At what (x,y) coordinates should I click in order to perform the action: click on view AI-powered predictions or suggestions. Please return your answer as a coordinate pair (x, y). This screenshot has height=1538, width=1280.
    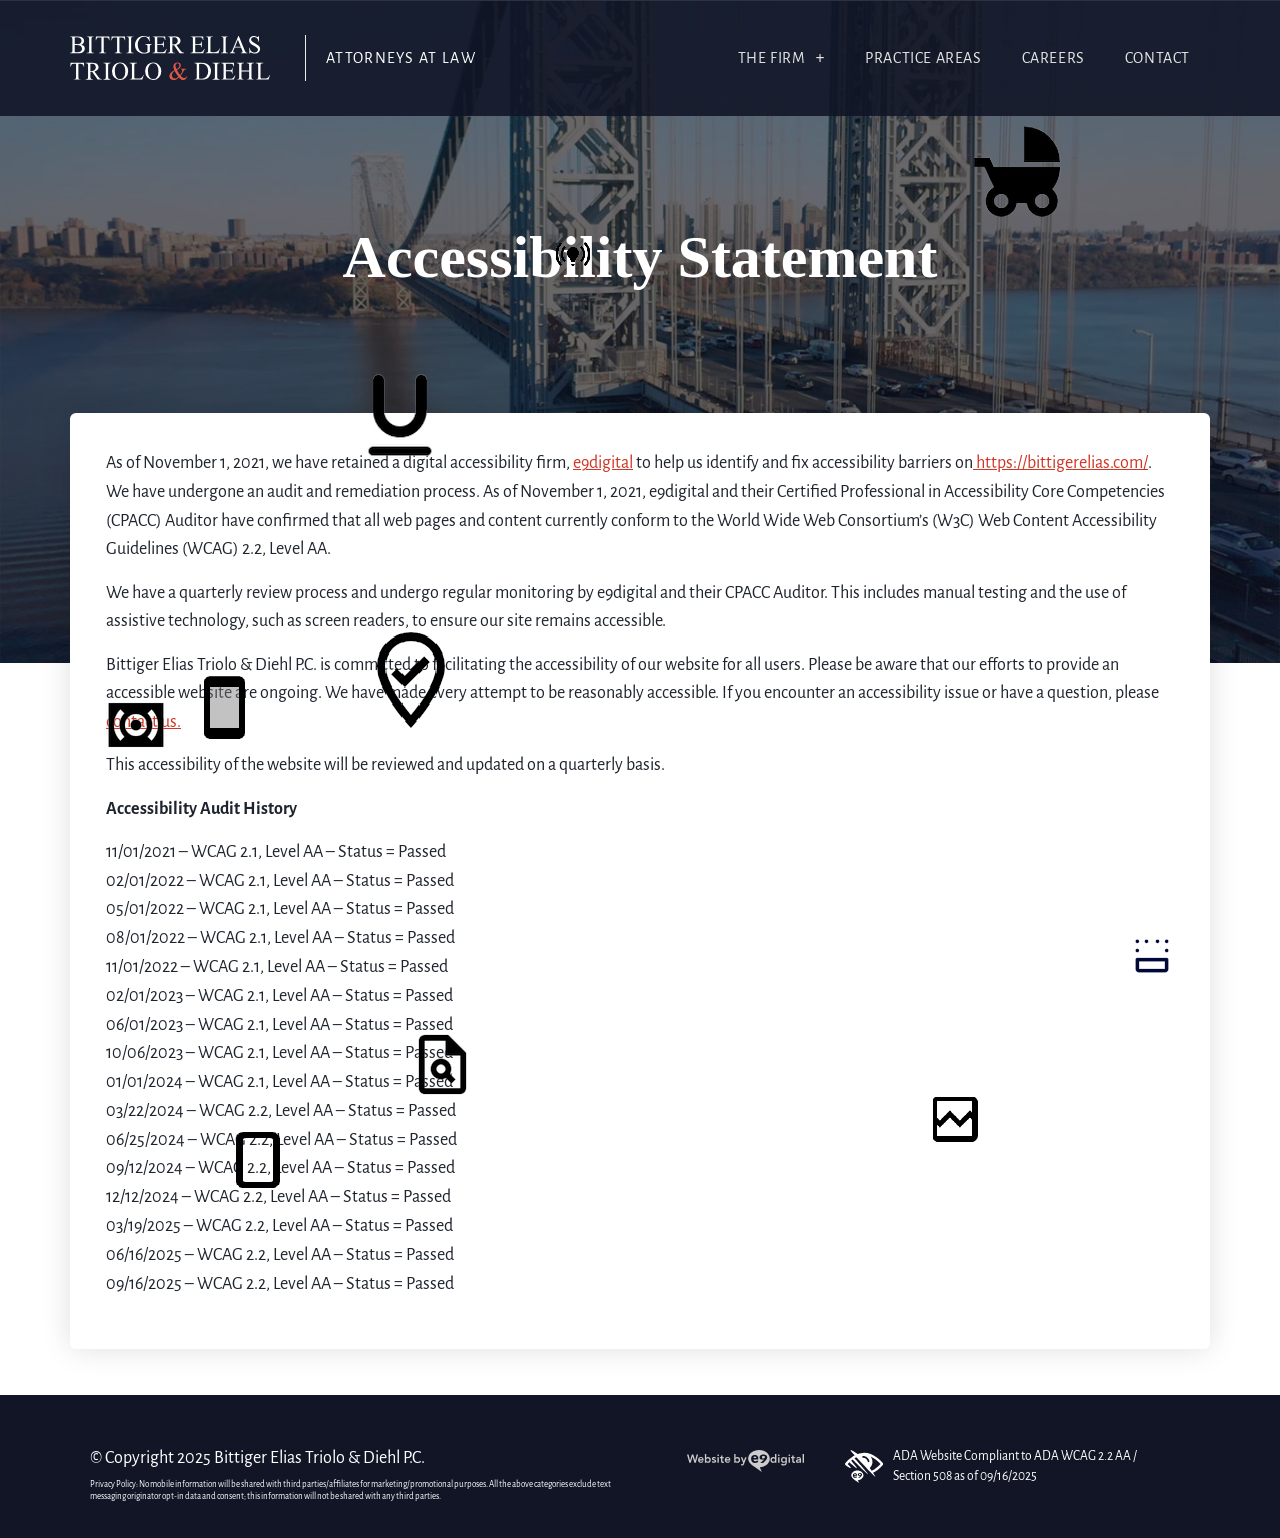
    Looking at the image, I should click on (573, 254).